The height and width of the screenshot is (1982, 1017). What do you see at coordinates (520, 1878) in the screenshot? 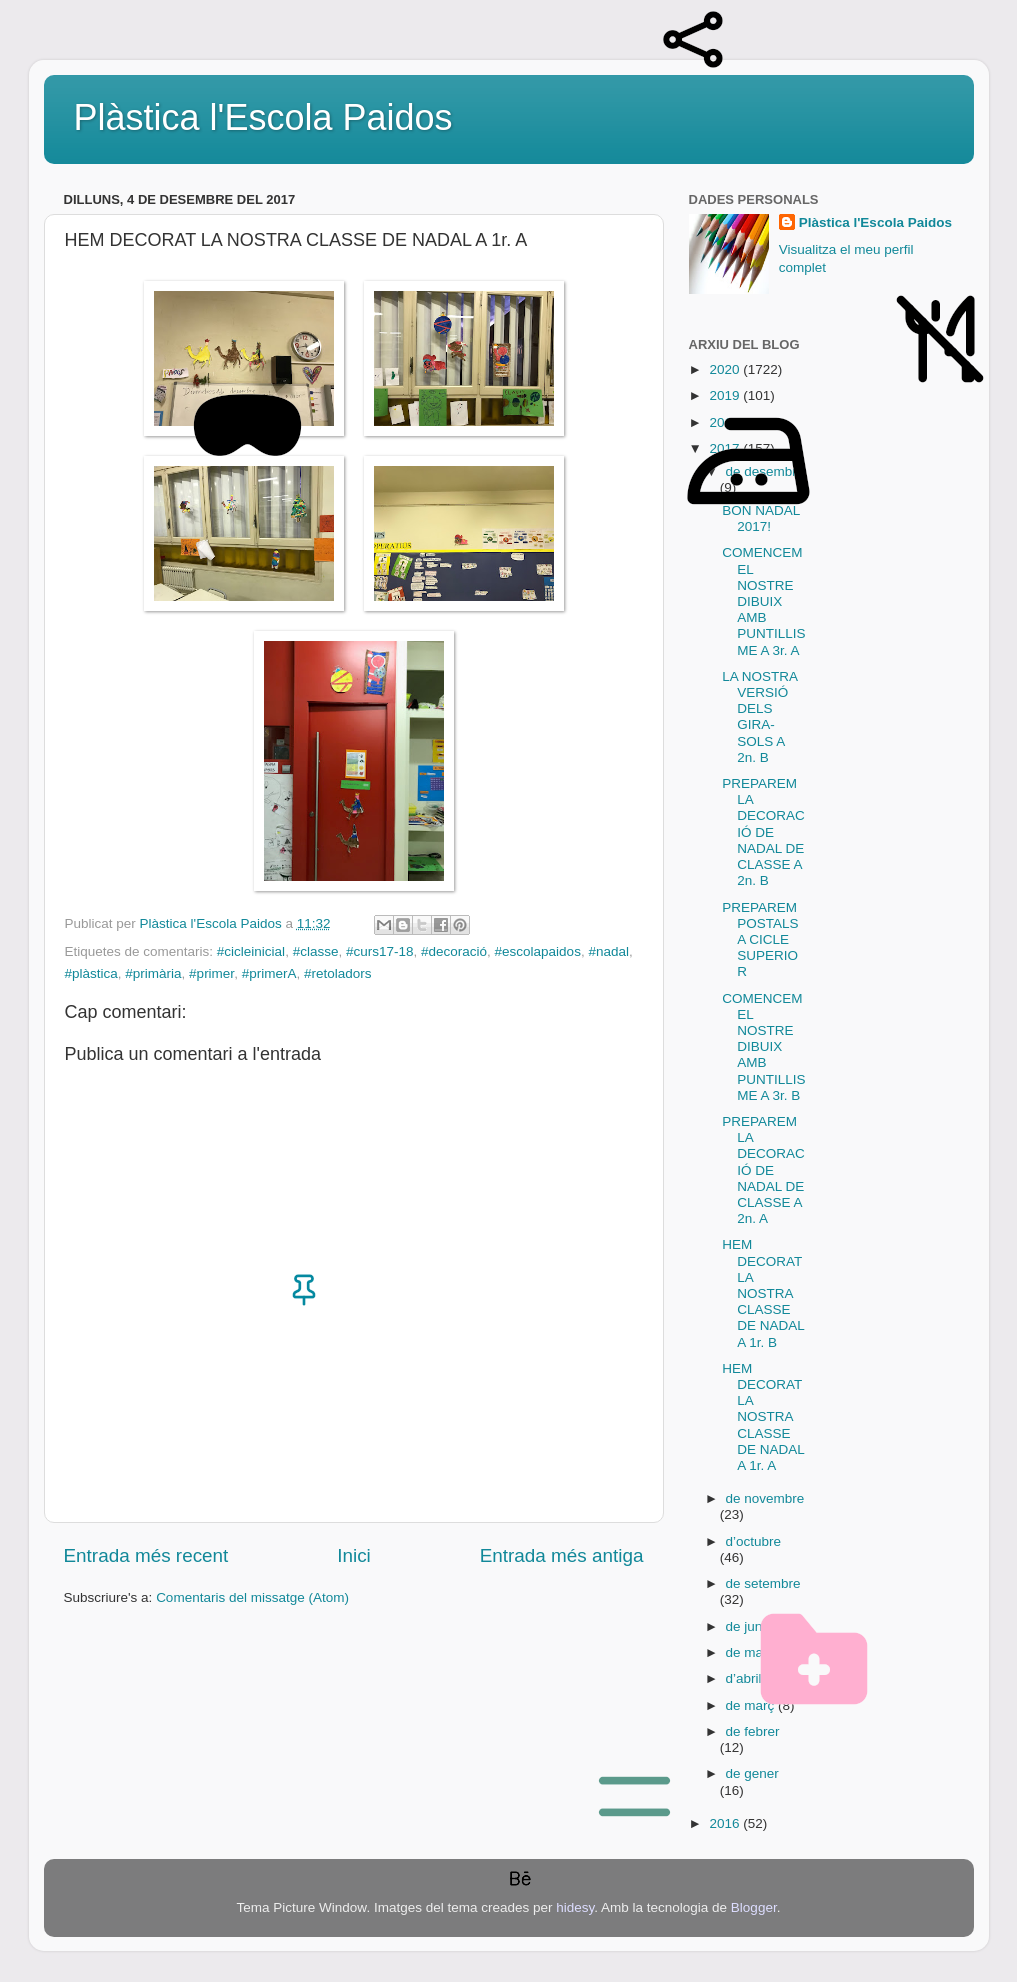
I see `visit behance profile` at bounding box center [520, 1878].